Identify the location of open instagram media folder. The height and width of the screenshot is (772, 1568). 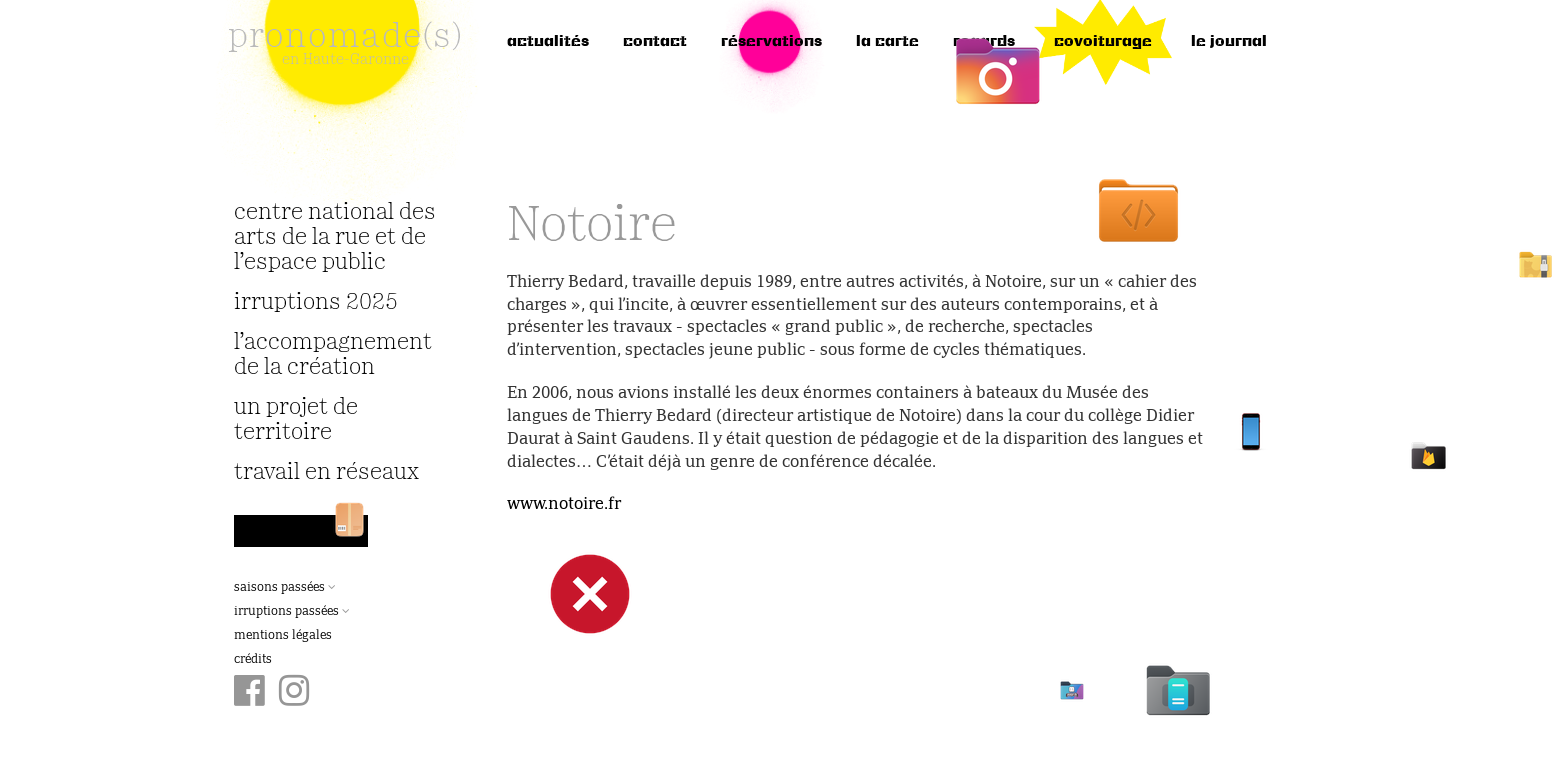
(997, 73).